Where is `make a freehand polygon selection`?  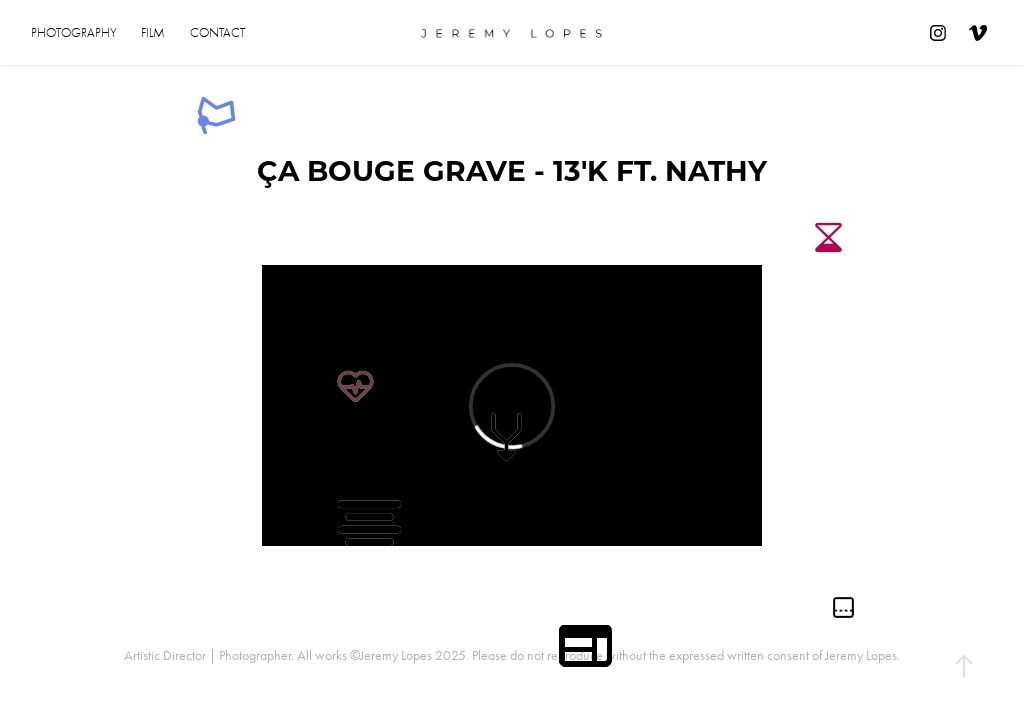
make a freehand polygon selection is located at coordinates (216, 115).